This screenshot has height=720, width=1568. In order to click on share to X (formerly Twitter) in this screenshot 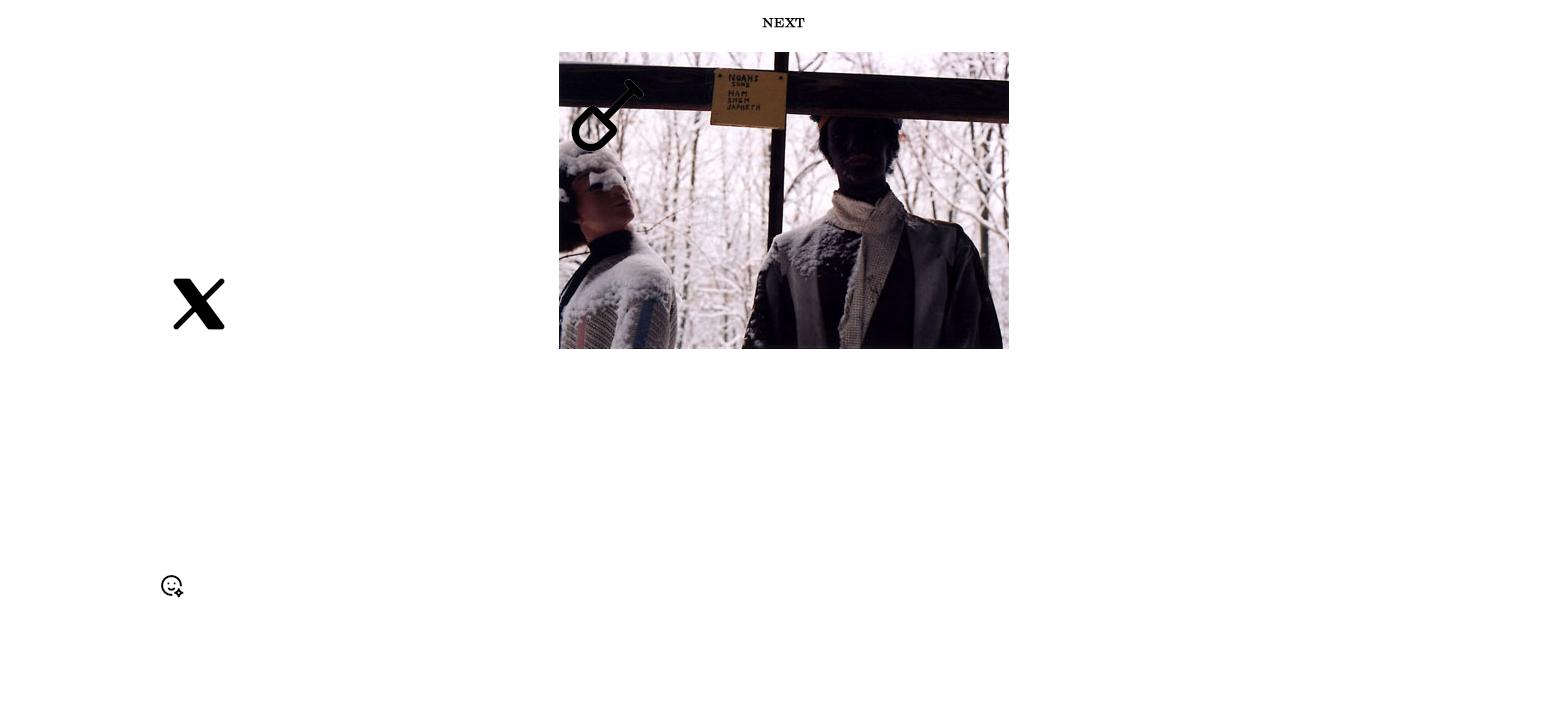, I will do `click(199, 304)`.